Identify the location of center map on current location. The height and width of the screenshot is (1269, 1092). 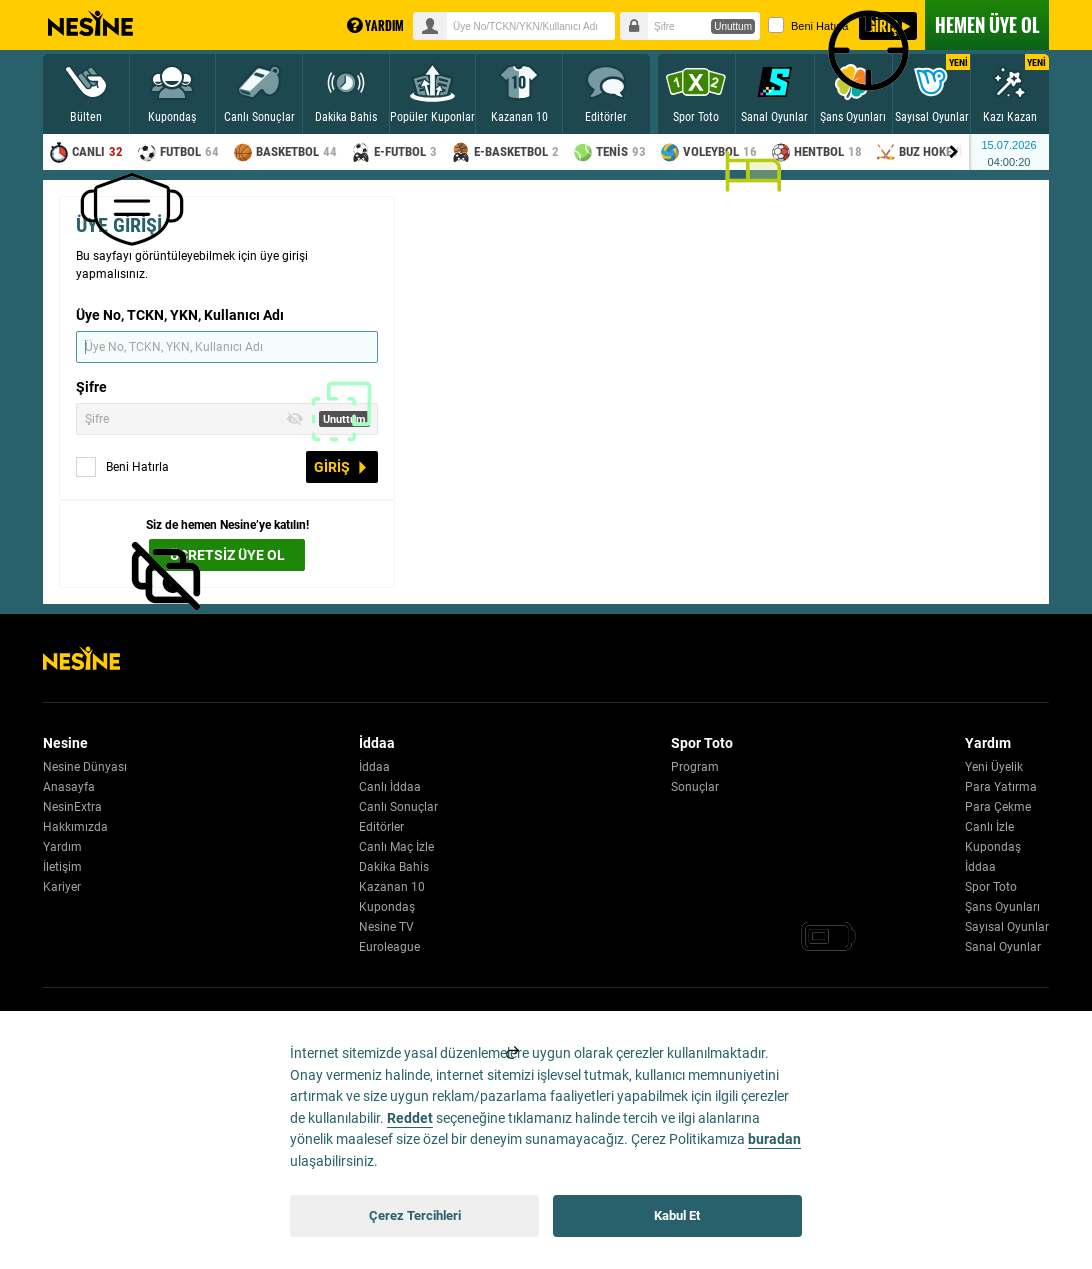
(868, 50).